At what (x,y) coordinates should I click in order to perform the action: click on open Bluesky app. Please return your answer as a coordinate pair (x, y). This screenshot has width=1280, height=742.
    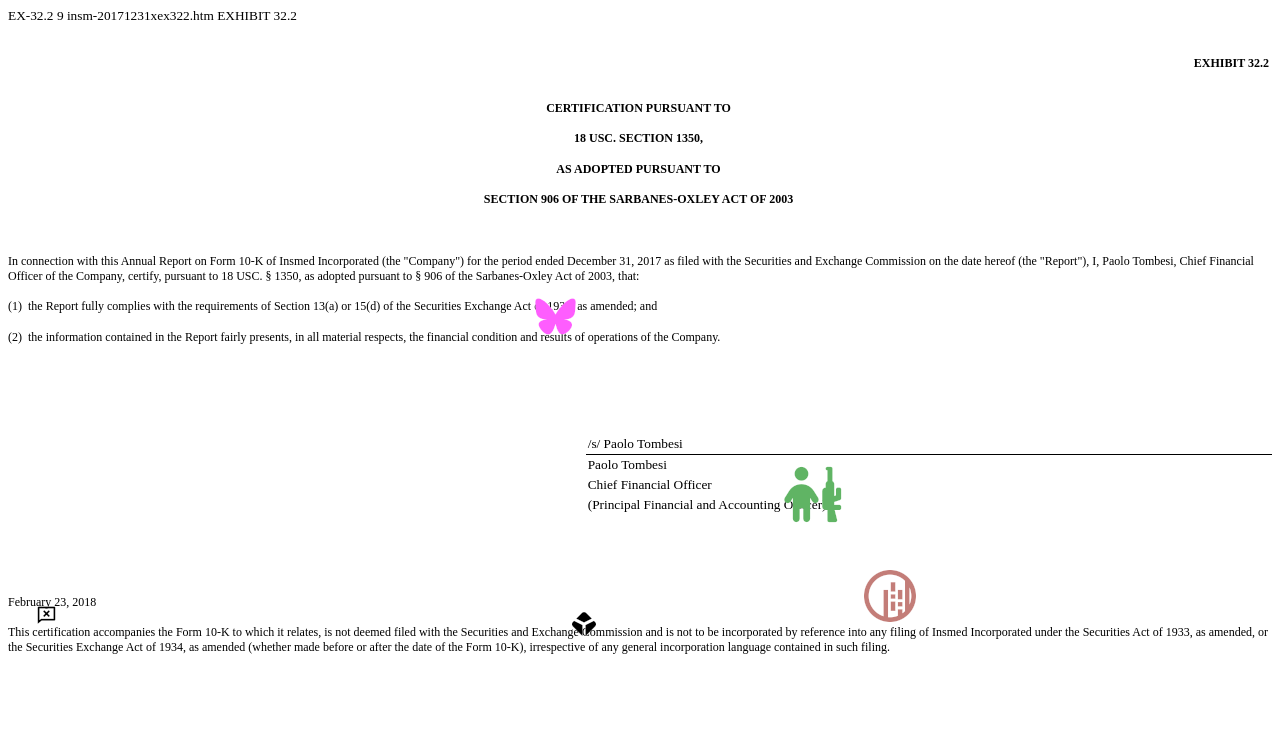
    Looking at the image, I should click on (555, 316).